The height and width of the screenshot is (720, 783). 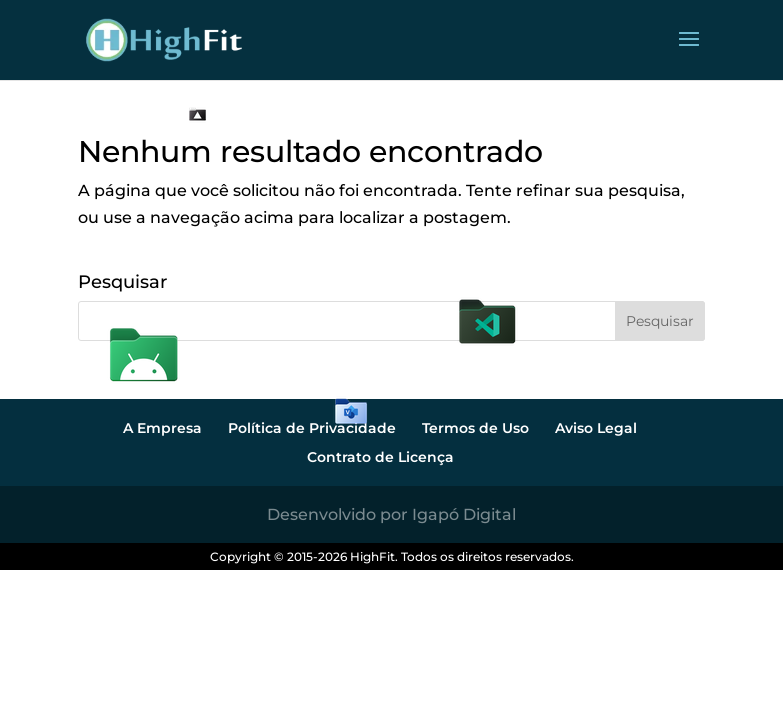 What do you see at coordinates (143, 356) in the screenshot?
I see `open android-related files folder` at bounding box center [143, 356].